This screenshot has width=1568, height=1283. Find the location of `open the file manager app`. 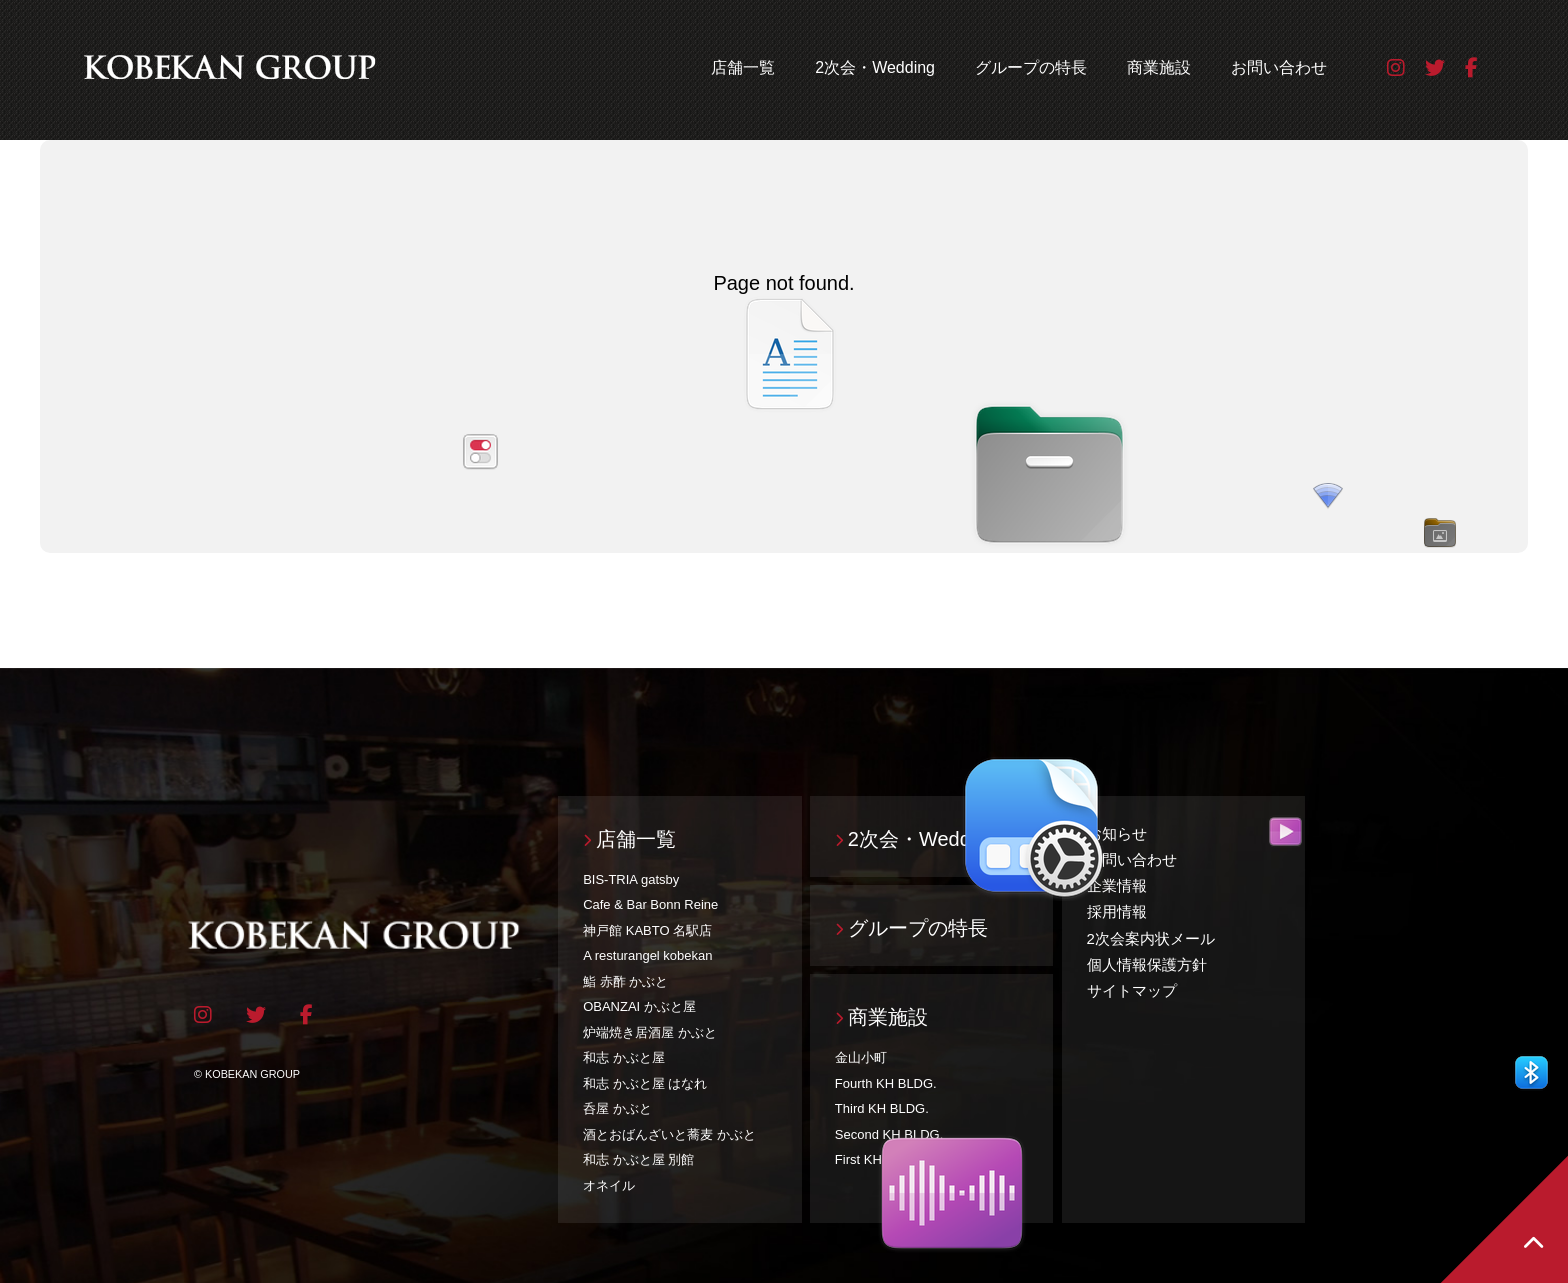

open the file manager app is located at coordinates (1049, 474).